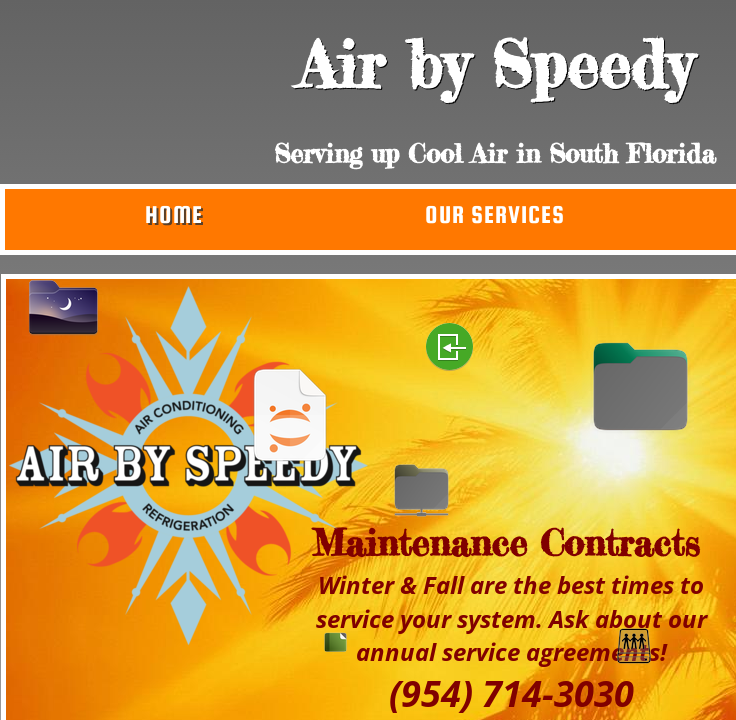 The height and width of the screenshot is (720, 736). Describe the element at coordinates (63, 309) in the screenshot. I see `open pictures folder` at that location.